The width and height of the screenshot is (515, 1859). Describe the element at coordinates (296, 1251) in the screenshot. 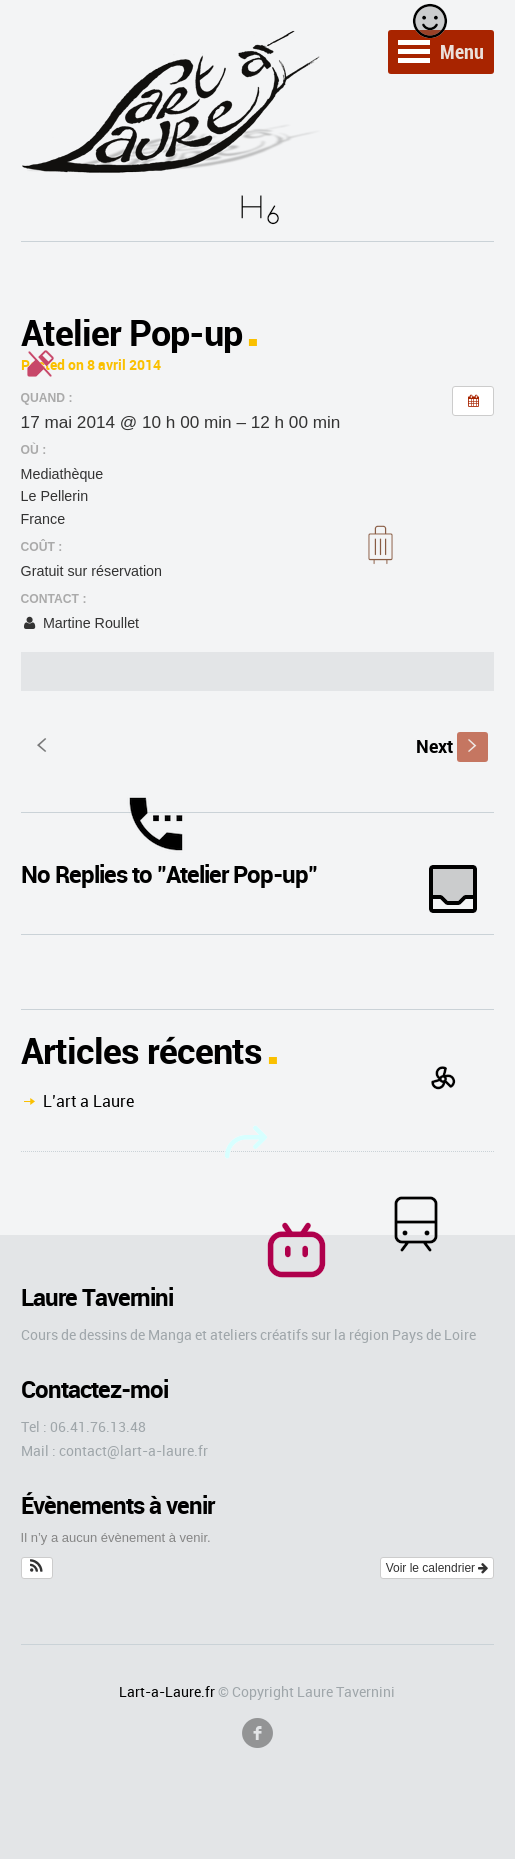

I see `open bilibili video streaming app` at that location.